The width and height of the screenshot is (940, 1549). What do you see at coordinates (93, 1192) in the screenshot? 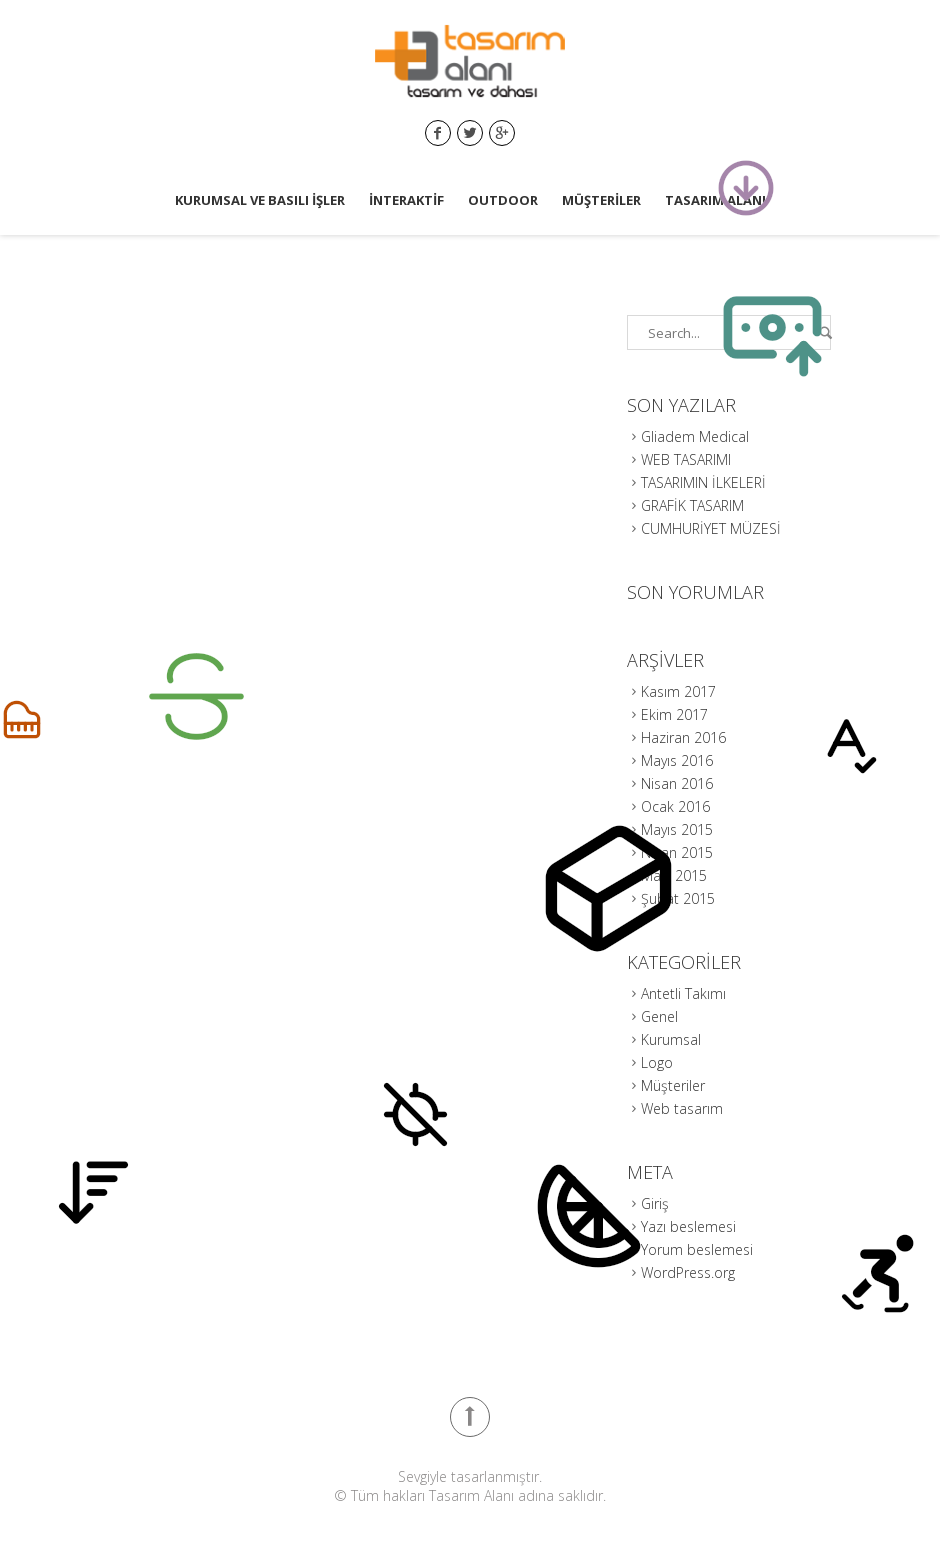
I see `sort list from largest to smallest` at bounding box center [93, 1192].